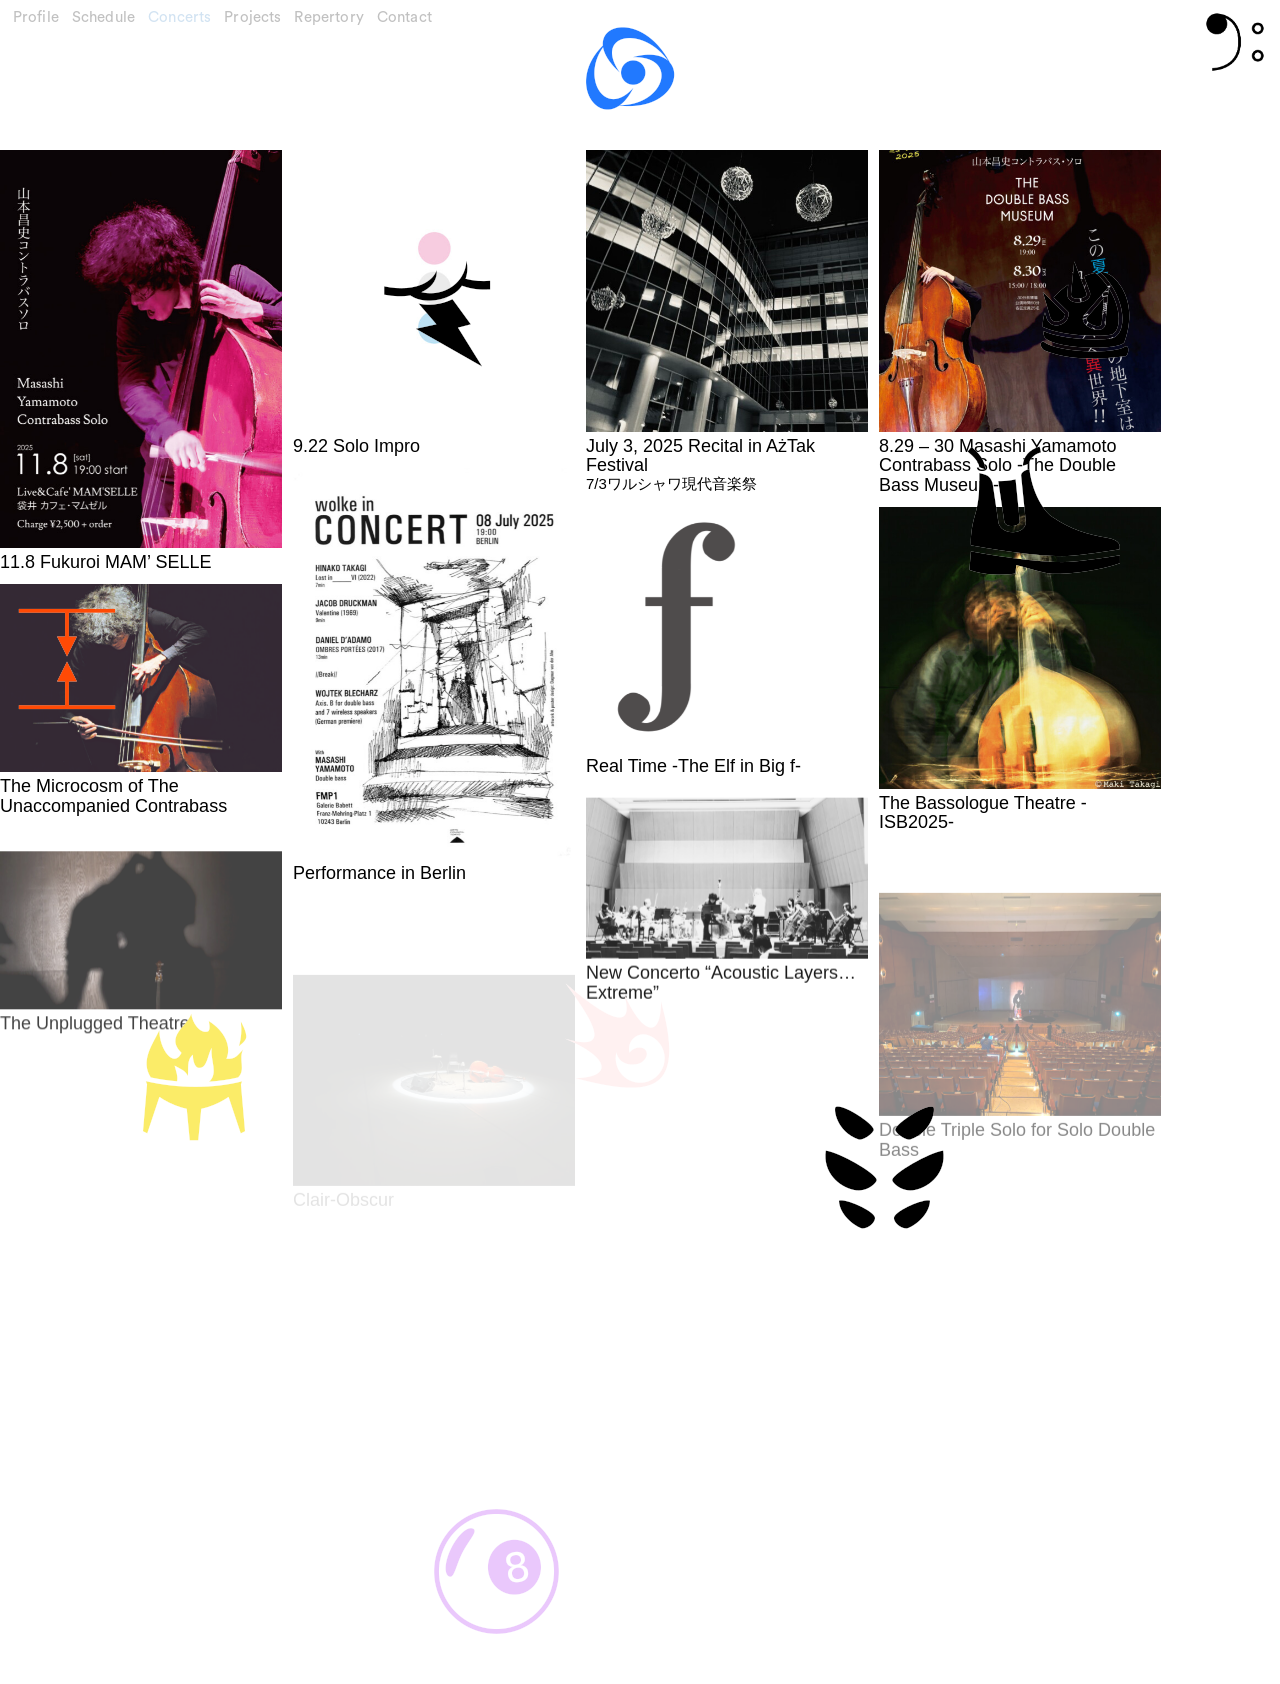 Image resolution: width=1280 pixels, height=1684 pixels. I want to click on join a game or session, so click(67, 659).